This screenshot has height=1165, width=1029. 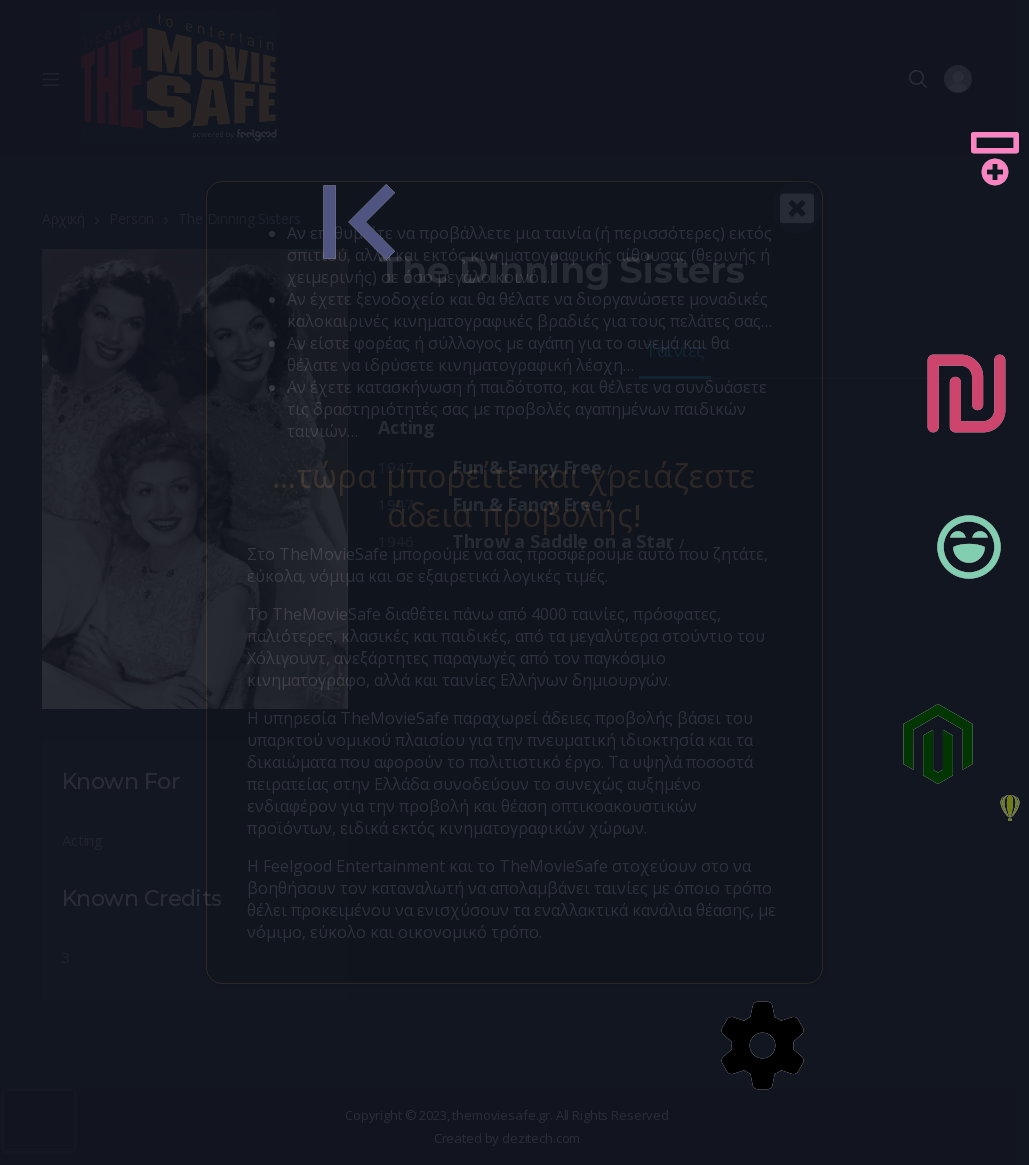 I want to click on open CorelDRAW application, so click(x=1010, y=808).